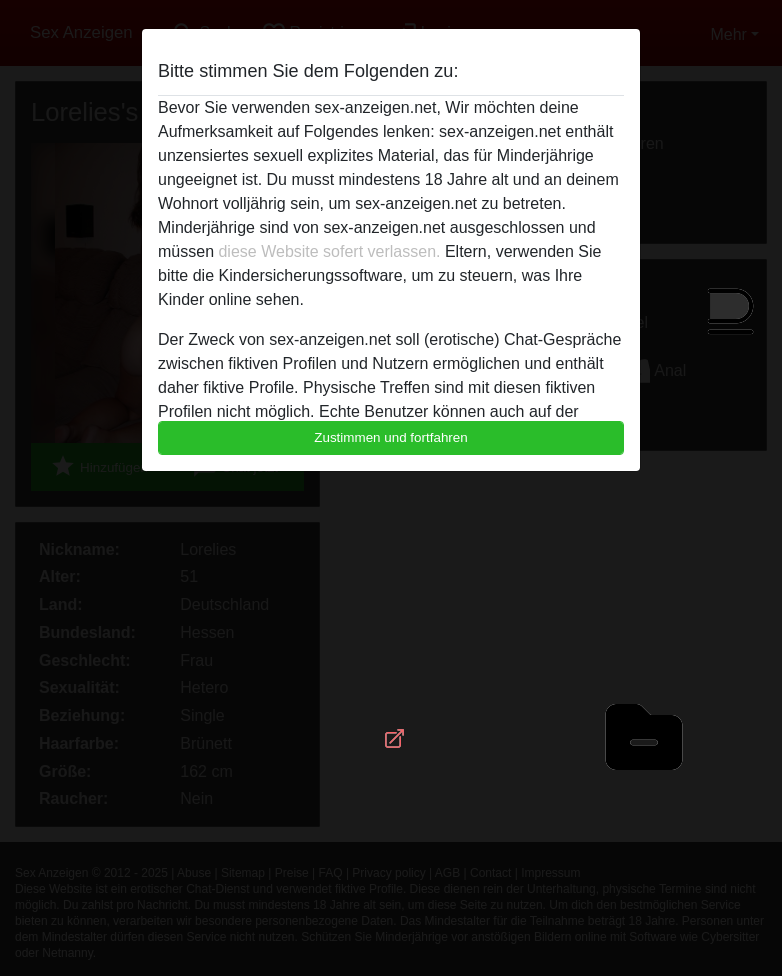  What do you see at coordinates (644, 737) in the screenshot?
I see `remove a file or folder` at bounding box center [644, 737].